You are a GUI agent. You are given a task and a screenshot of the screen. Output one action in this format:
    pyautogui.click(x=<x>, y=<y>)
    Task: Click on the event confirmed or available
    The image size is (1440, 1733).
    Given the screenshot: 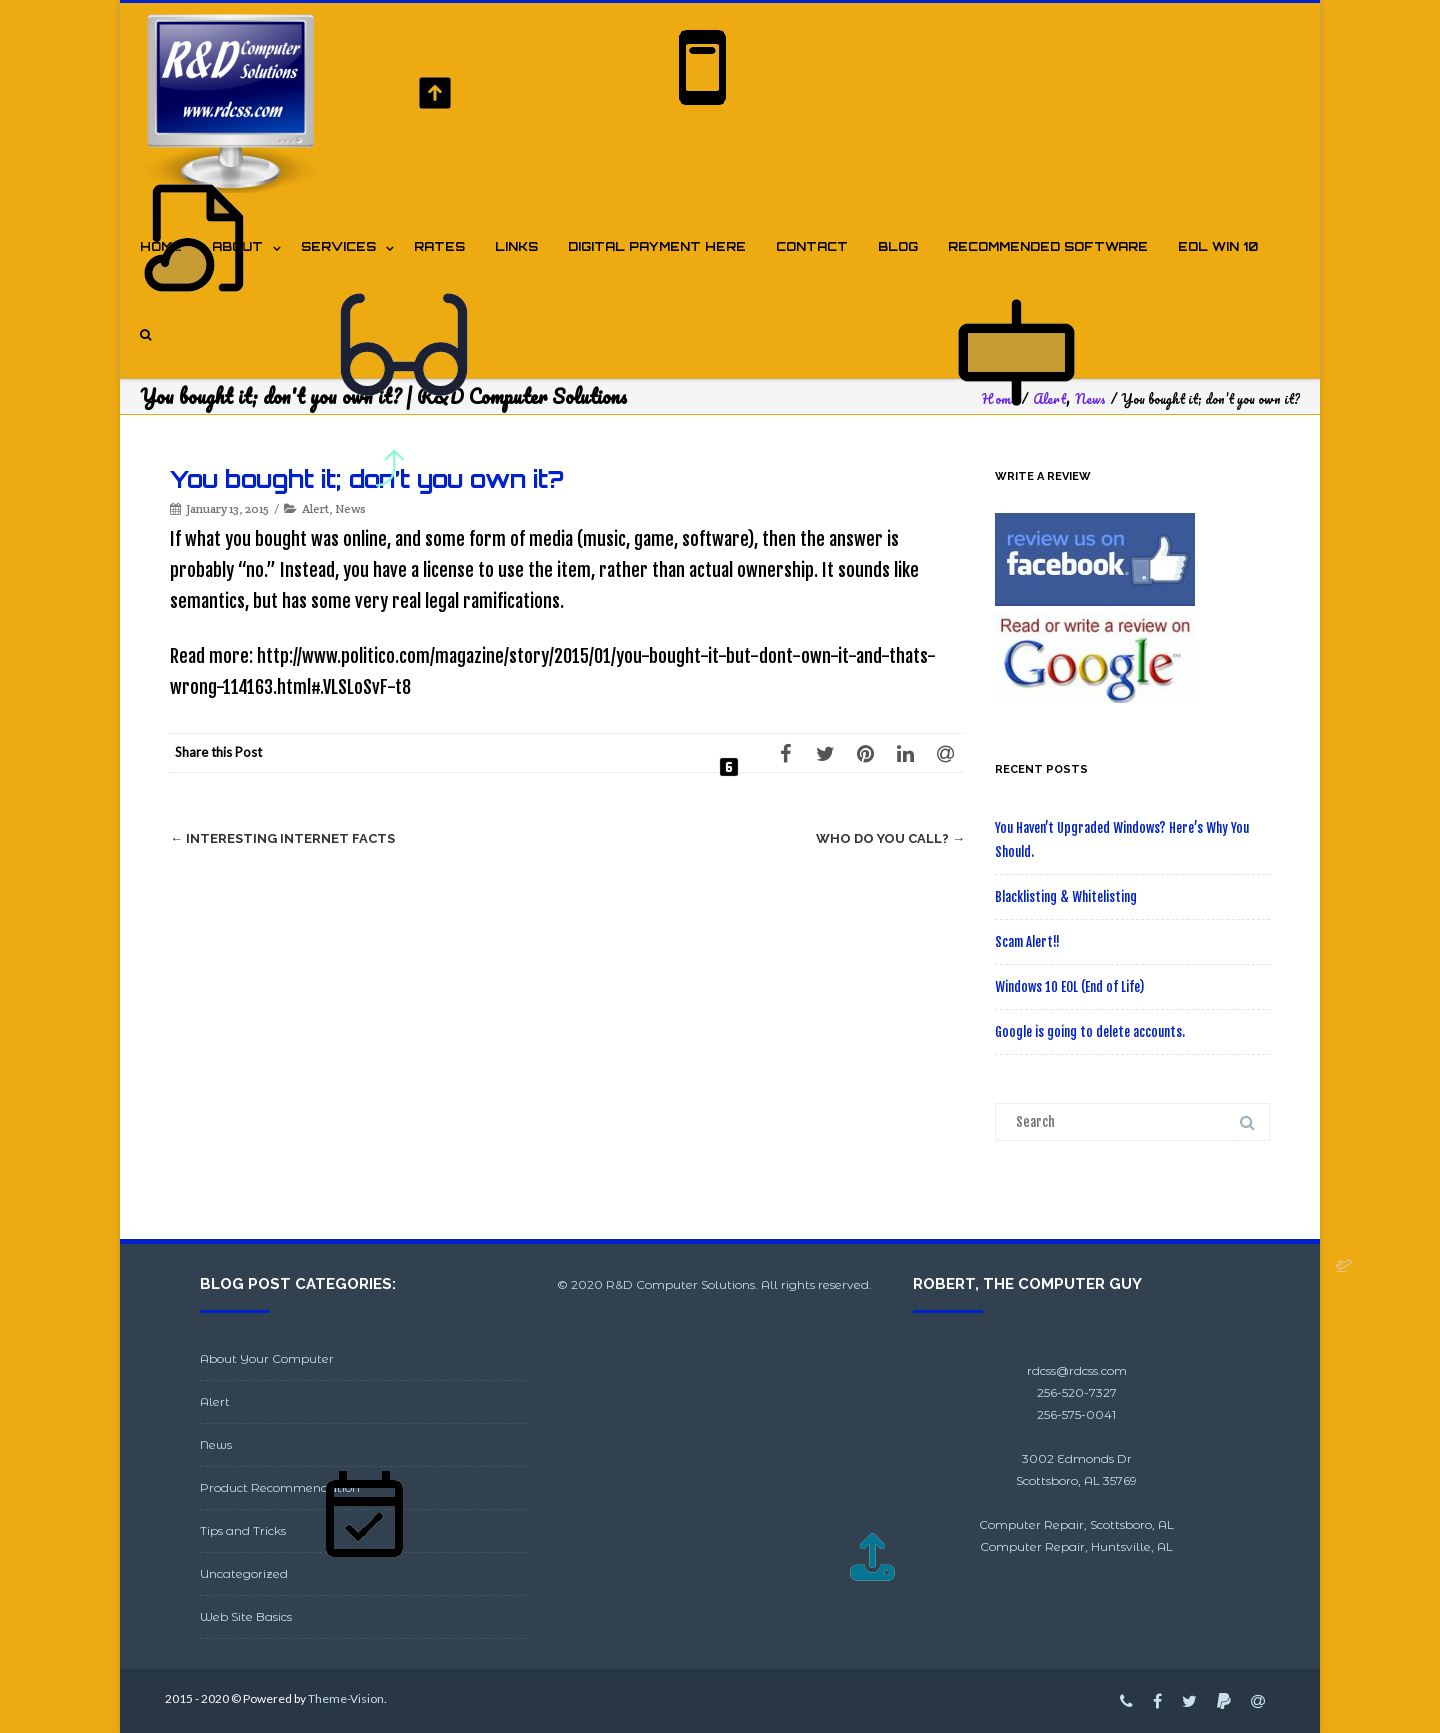 What is the action you would take?
    pyautogui.click(x=364, y=1518)
    